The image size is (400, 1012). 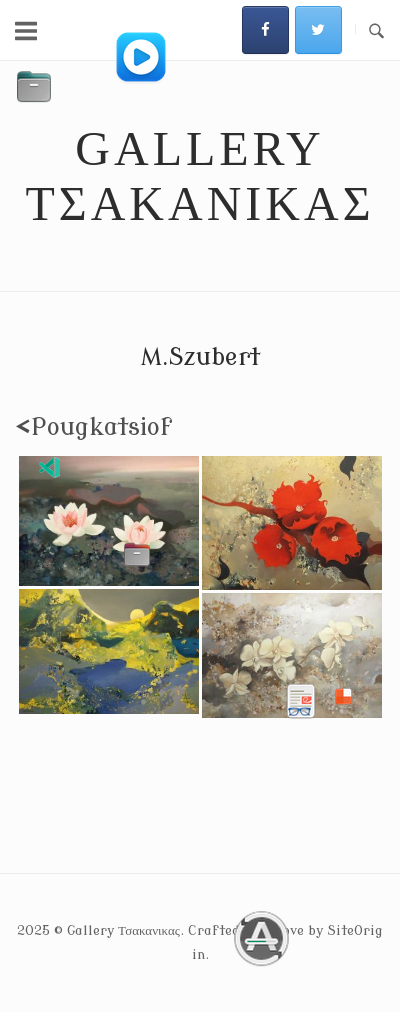 I want to click on open the file manager application, so click(x=137, y=554).